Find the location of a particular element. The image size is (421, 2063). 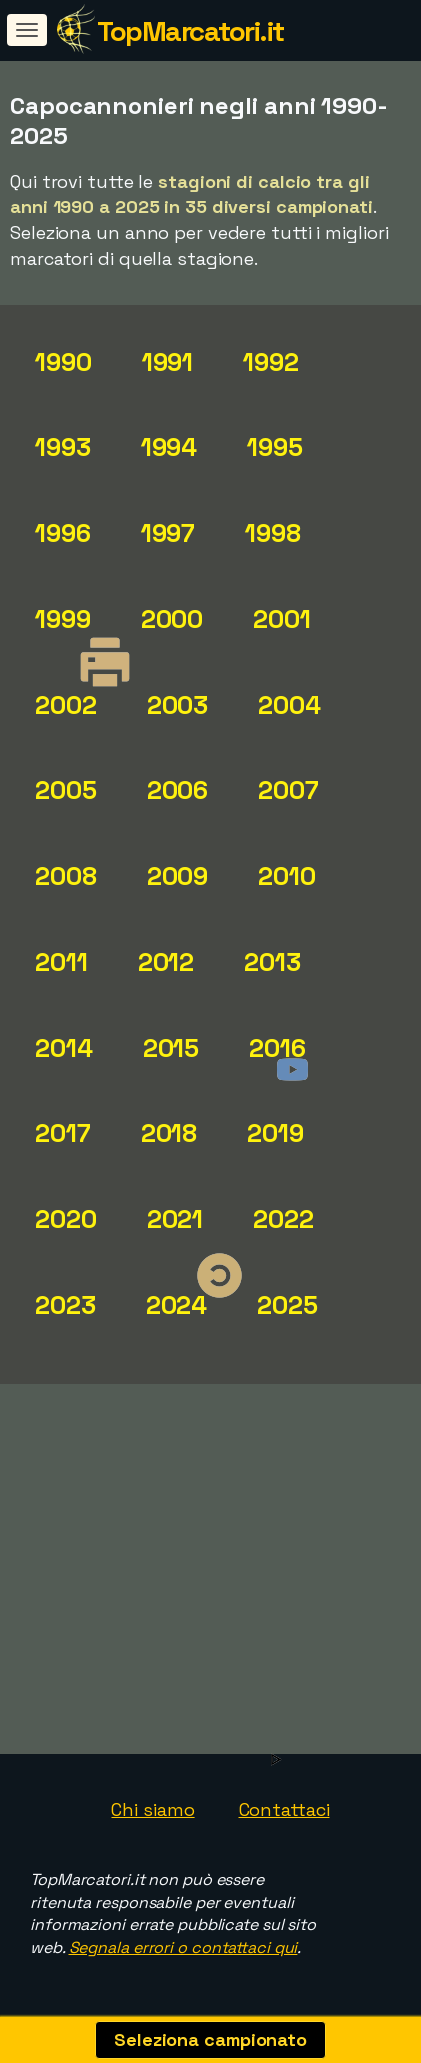

indicates content licensed under copyleft is located at coordinates (219, 1275).